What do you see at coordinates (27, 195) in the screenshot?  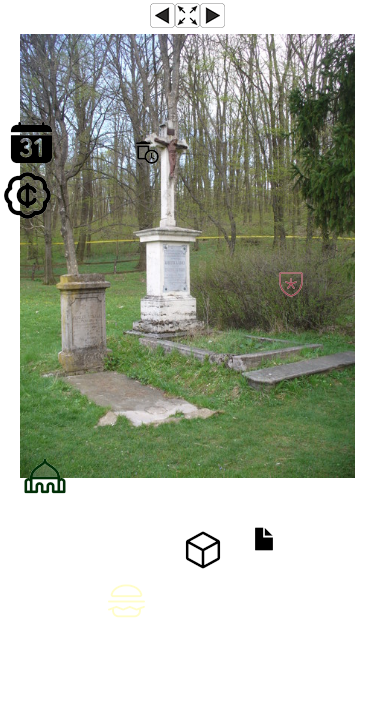 I see `view cent-based pricing or rewards` at bounding box center [27, 195].